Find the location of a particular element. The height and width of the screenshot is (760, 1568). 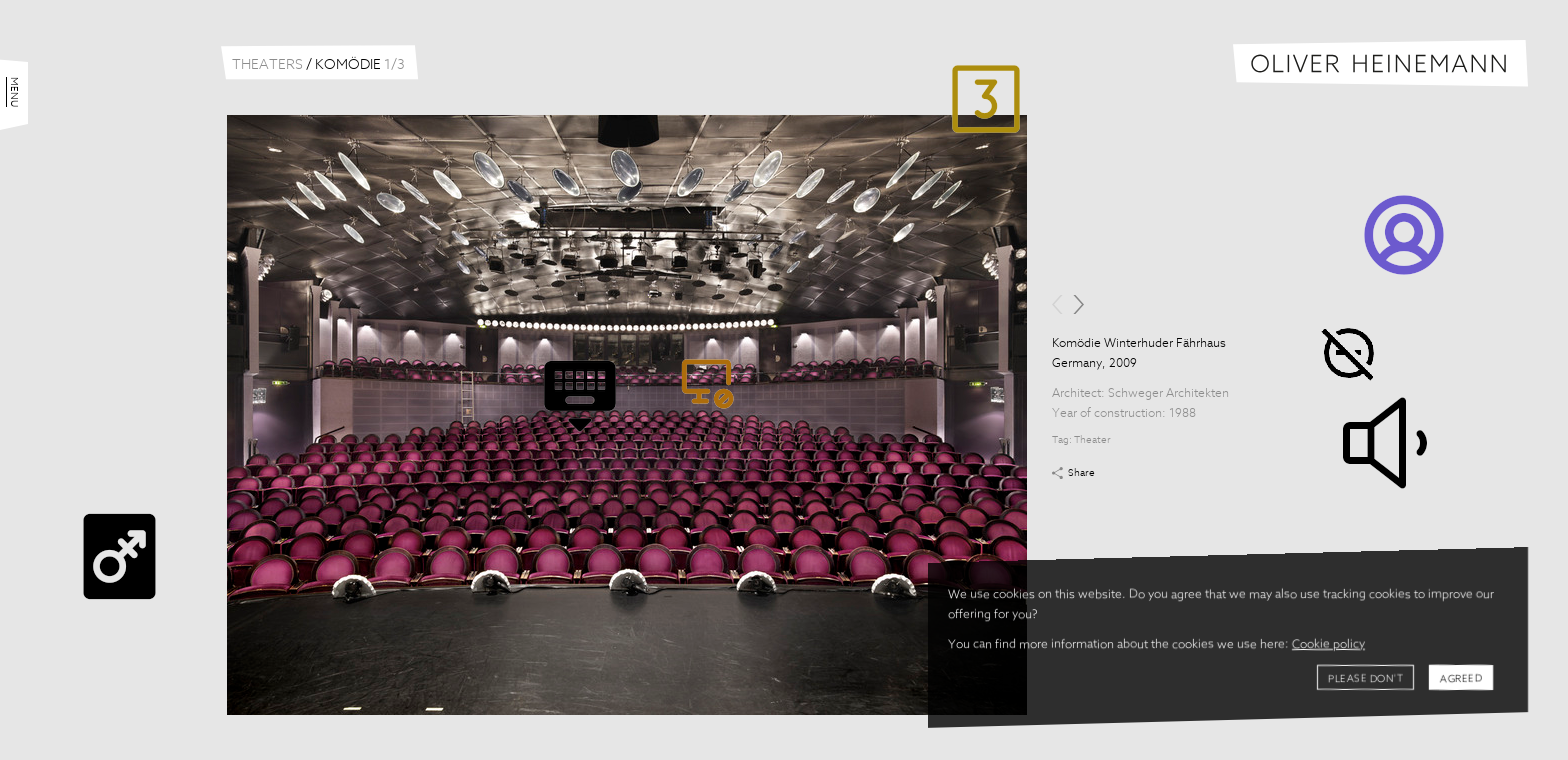

view your profile is located at coordinates (1404, 235).